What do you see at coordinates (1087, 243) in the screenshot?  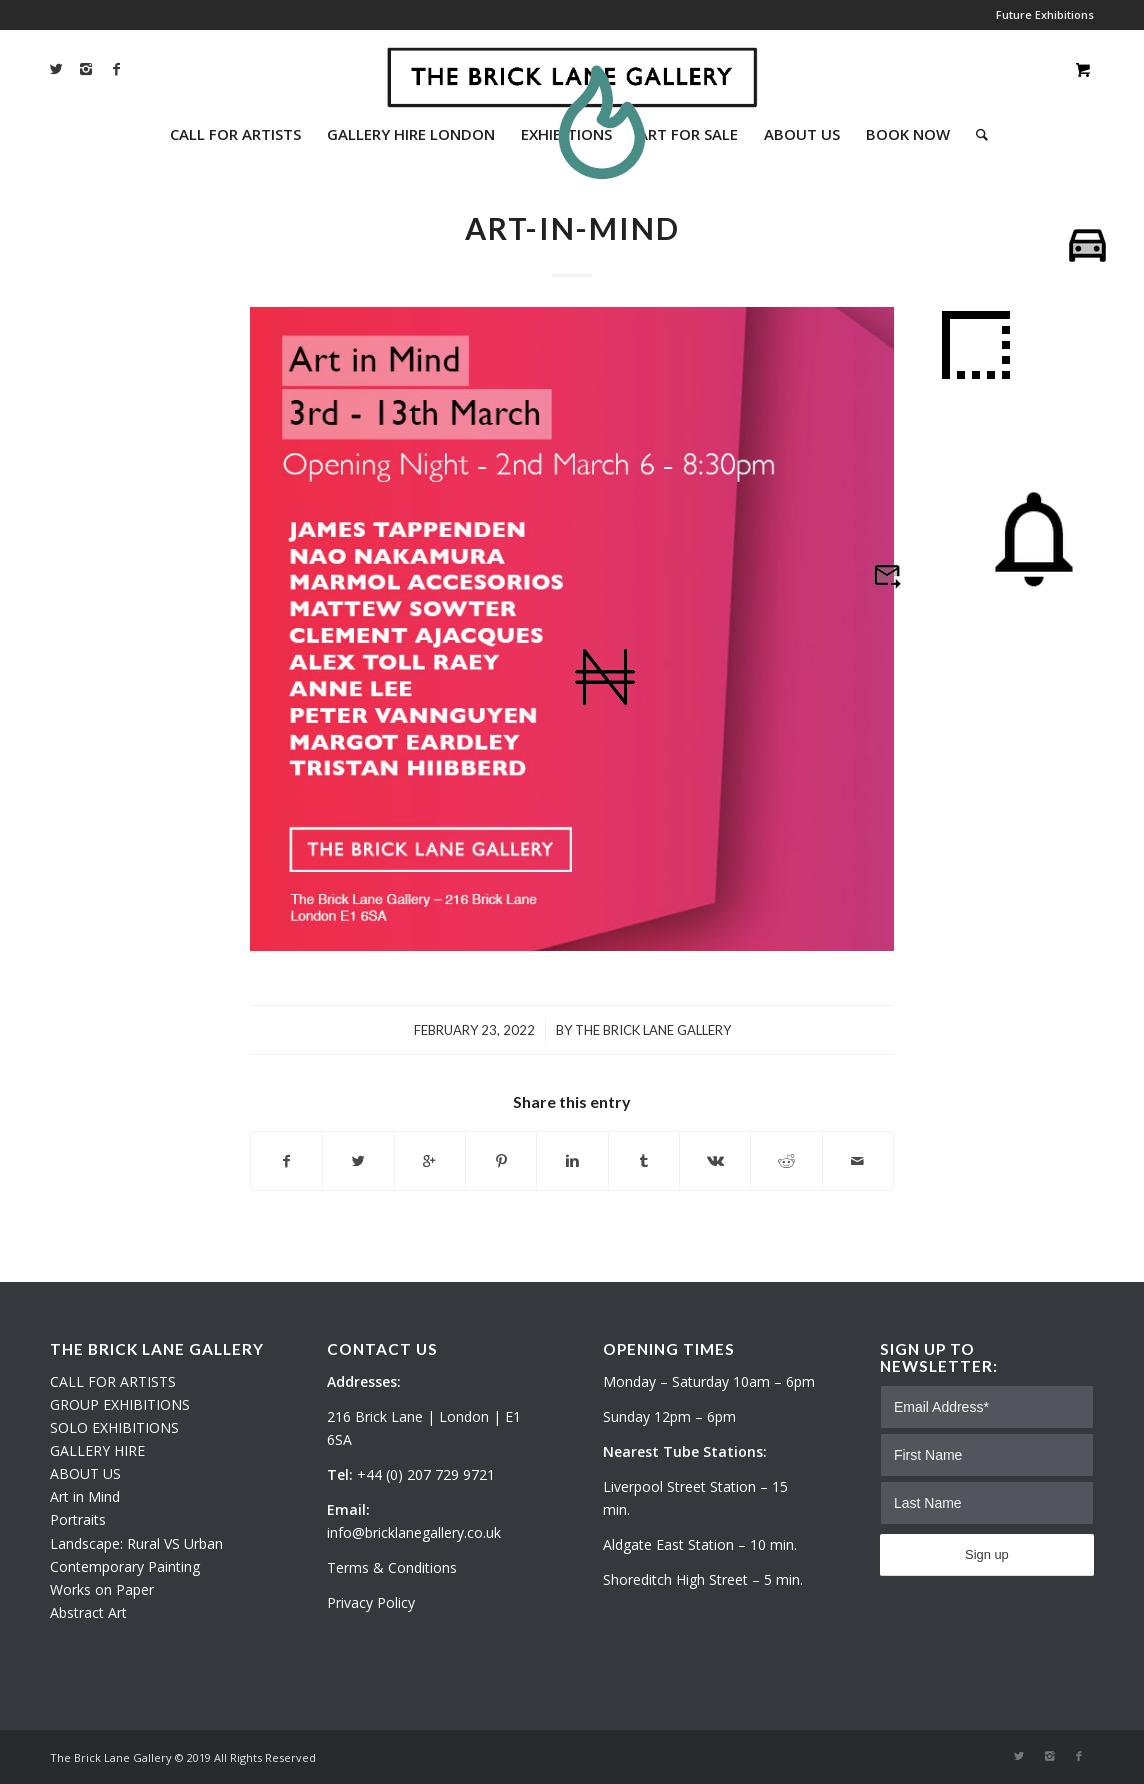 I see `get driving directions` at bounding box center [1087, 243].